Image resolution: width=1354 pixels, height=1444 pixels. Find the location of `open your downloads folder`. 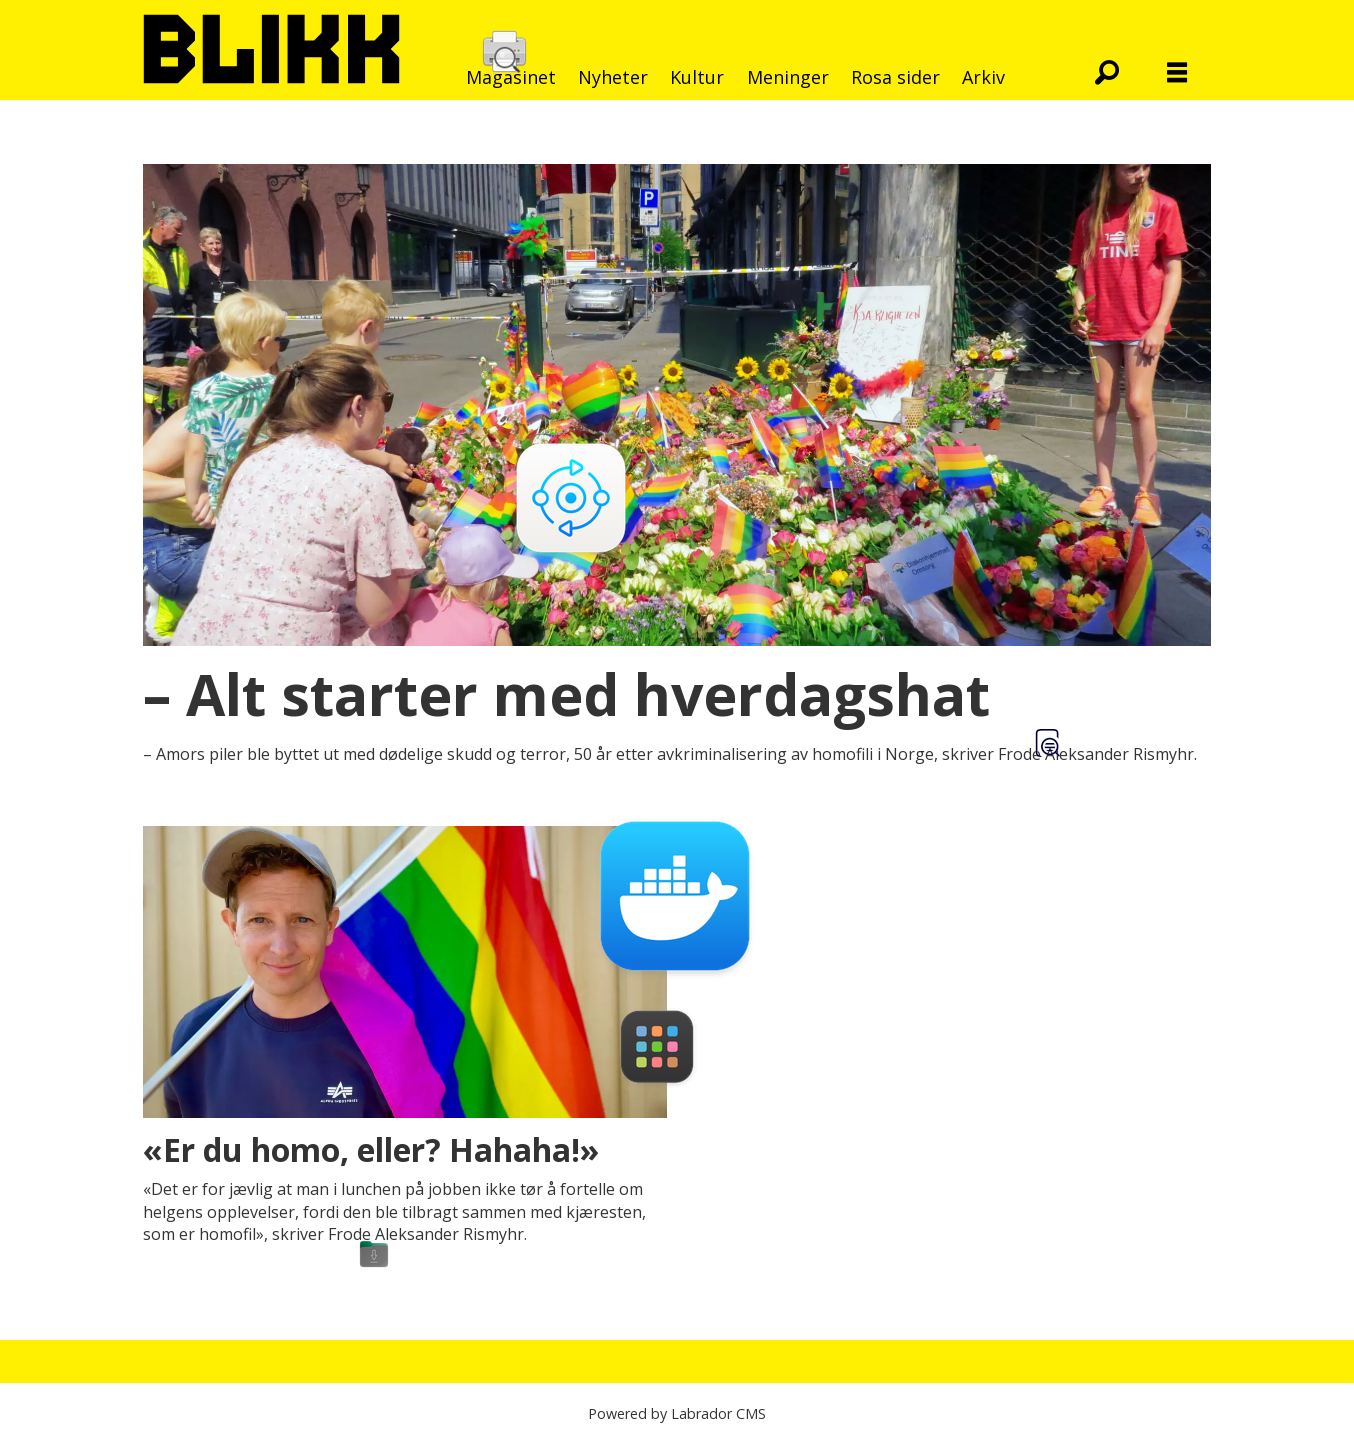

open your downloads folder is located at coordinates (374, 1254).